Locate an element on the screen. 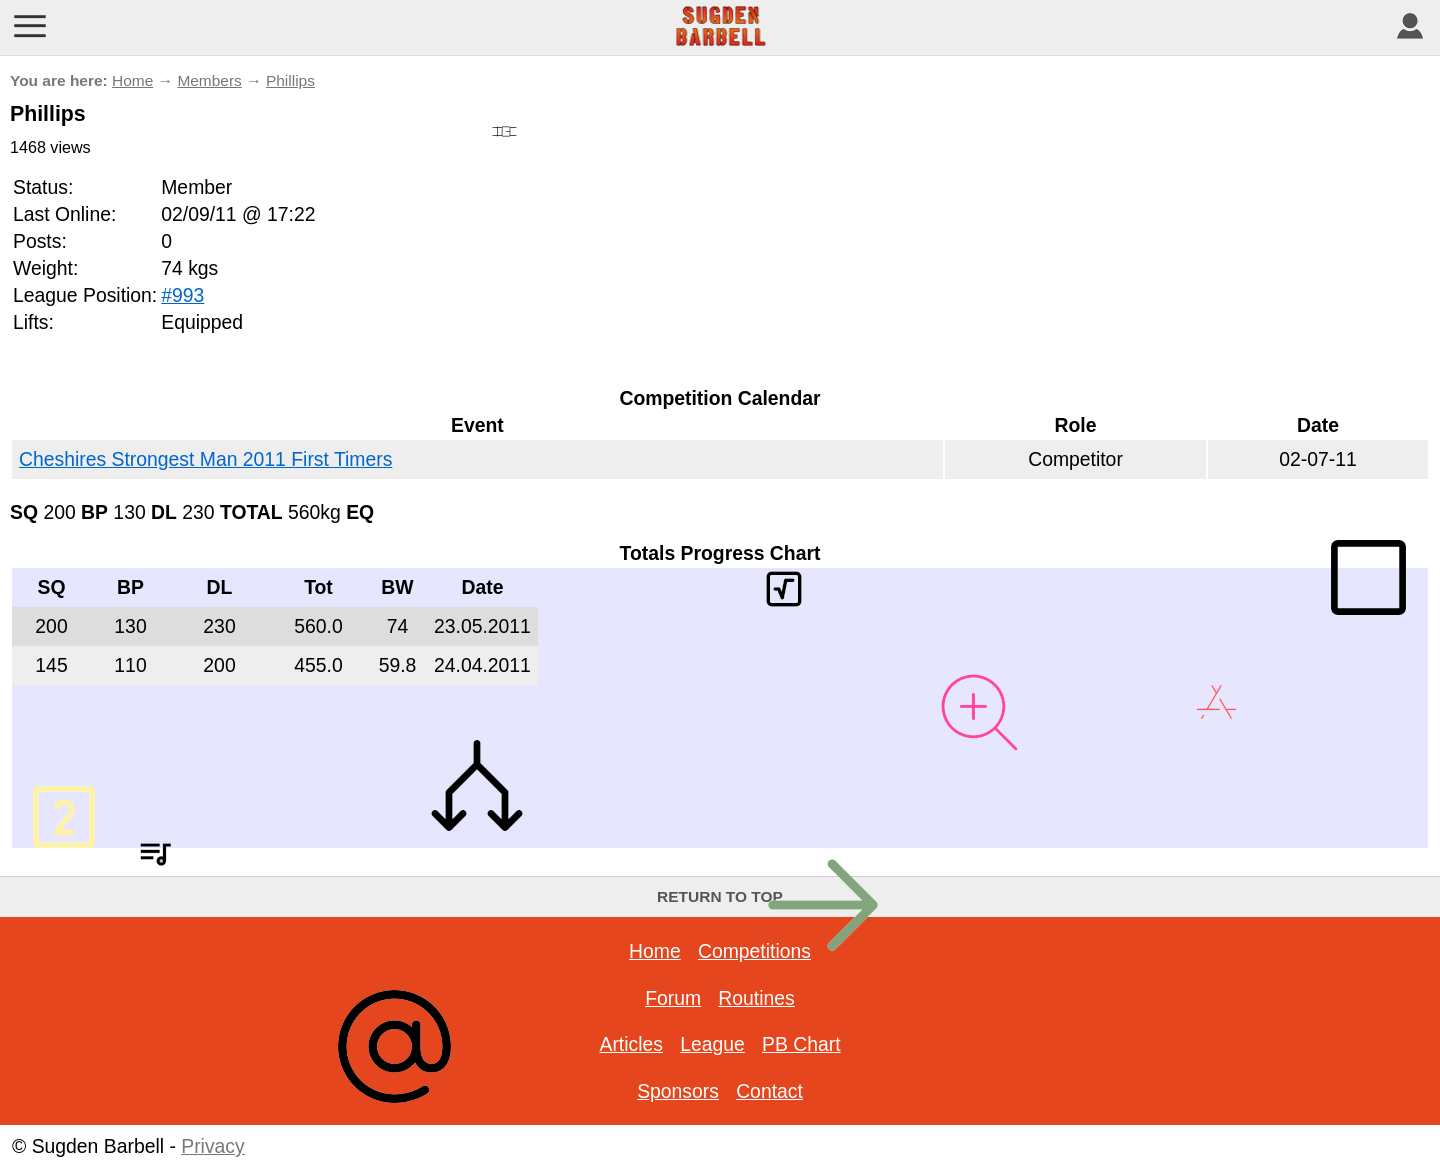 The image size is (1440, 1170). enter an email address is located at coordinates (394, 1046).